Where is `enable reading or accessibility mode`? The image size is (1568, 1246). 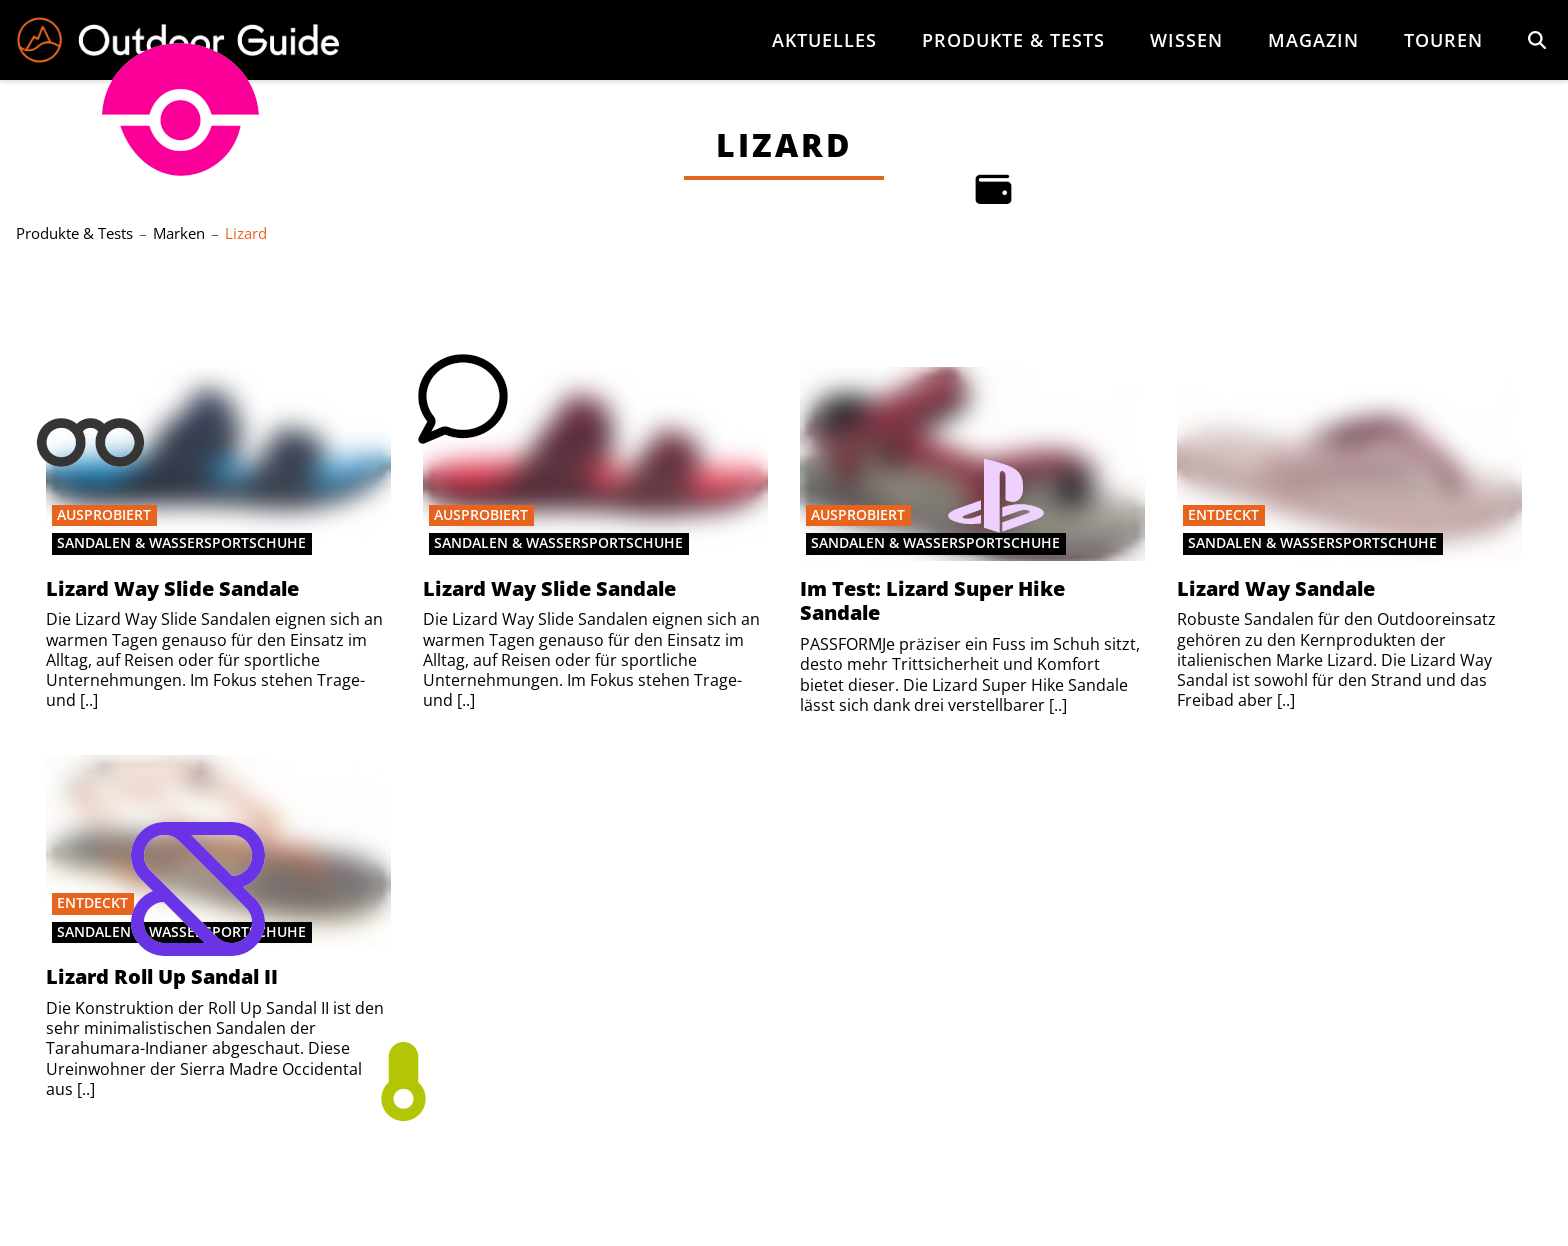
enable reading or accessibility mode is located at coordinates (90, 442).